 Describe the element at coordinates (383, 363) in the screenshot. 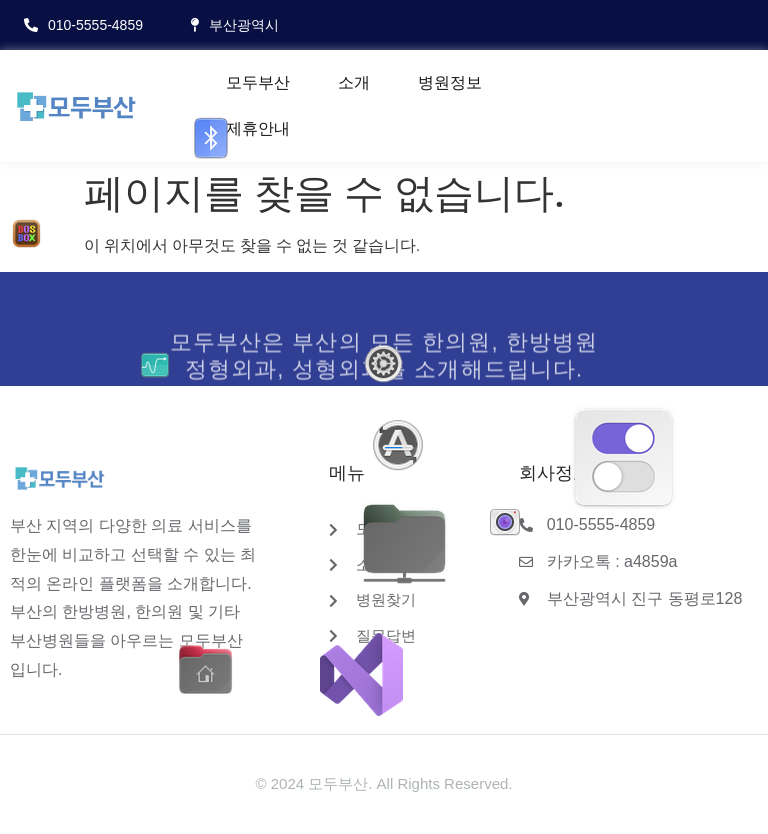

I see `view or edit item properties` at that location.